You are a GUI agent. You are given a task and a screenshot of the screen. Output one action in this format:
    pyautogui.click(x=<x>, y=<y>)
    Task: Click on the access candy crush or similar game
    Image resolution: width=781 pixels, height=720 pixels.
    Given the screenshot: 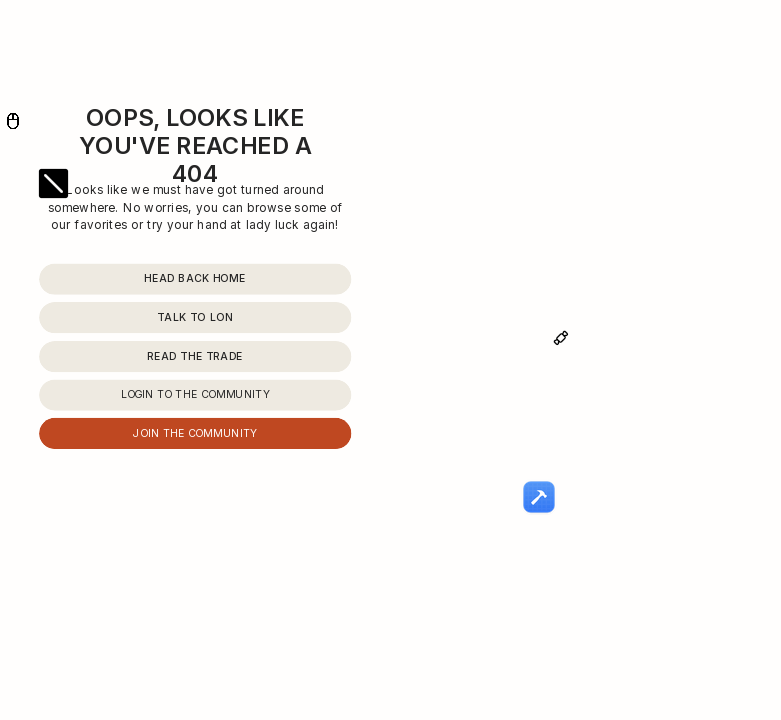 What is the action you would take?
    pyautogui.click(x=561, y=338)
    